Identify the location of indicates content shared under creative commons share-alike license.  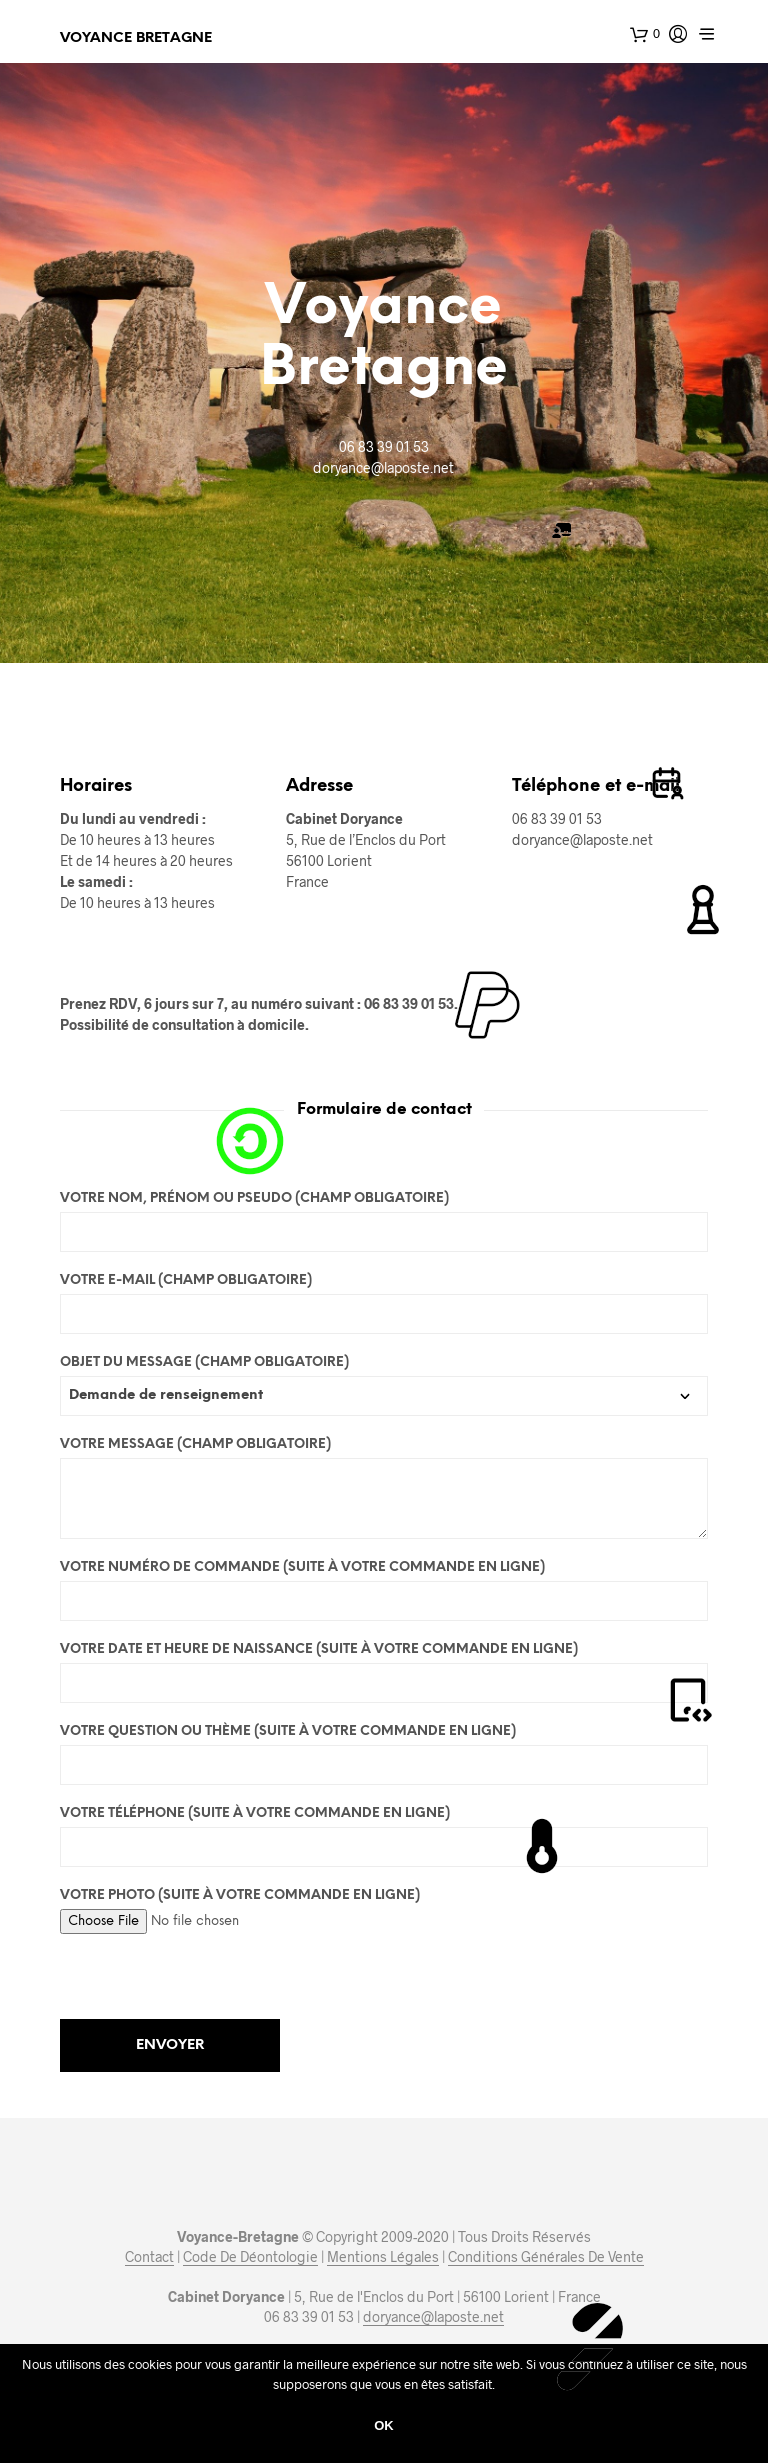
(250, 1141).